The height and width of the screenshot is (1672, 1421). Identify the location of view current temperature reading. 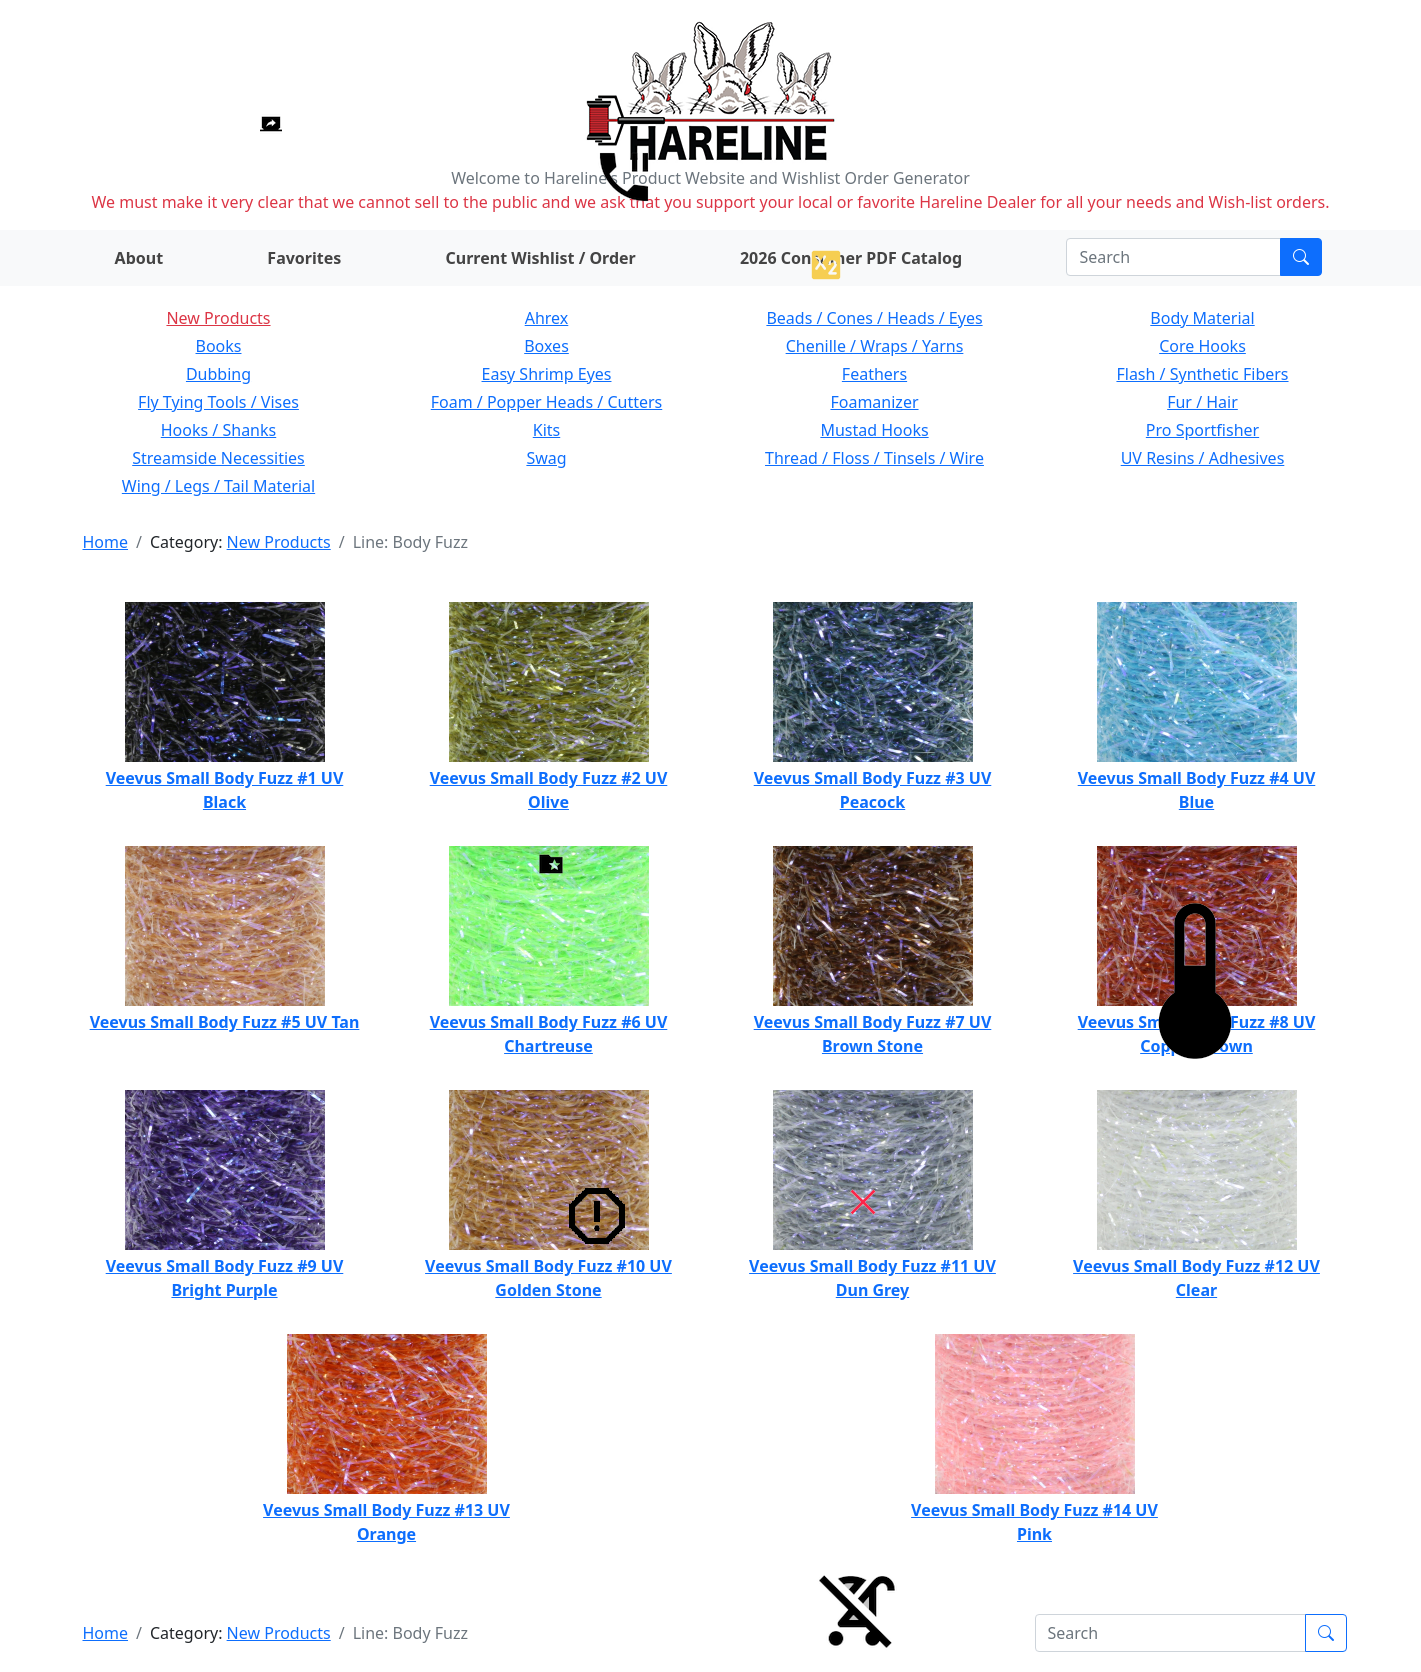
(1195, 981).